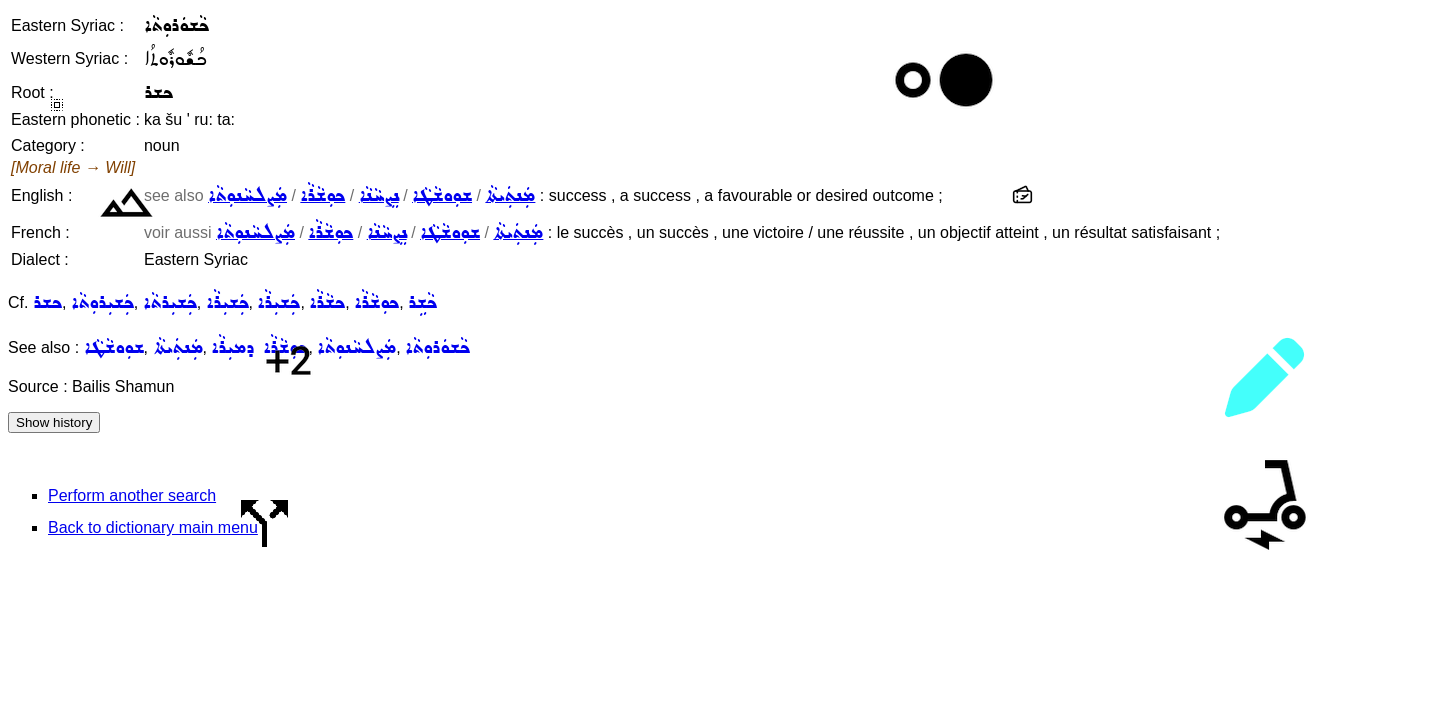 The height and width of the screenshot is (720, 1440). I want to click on edit or modify content, so click(1264, 377).